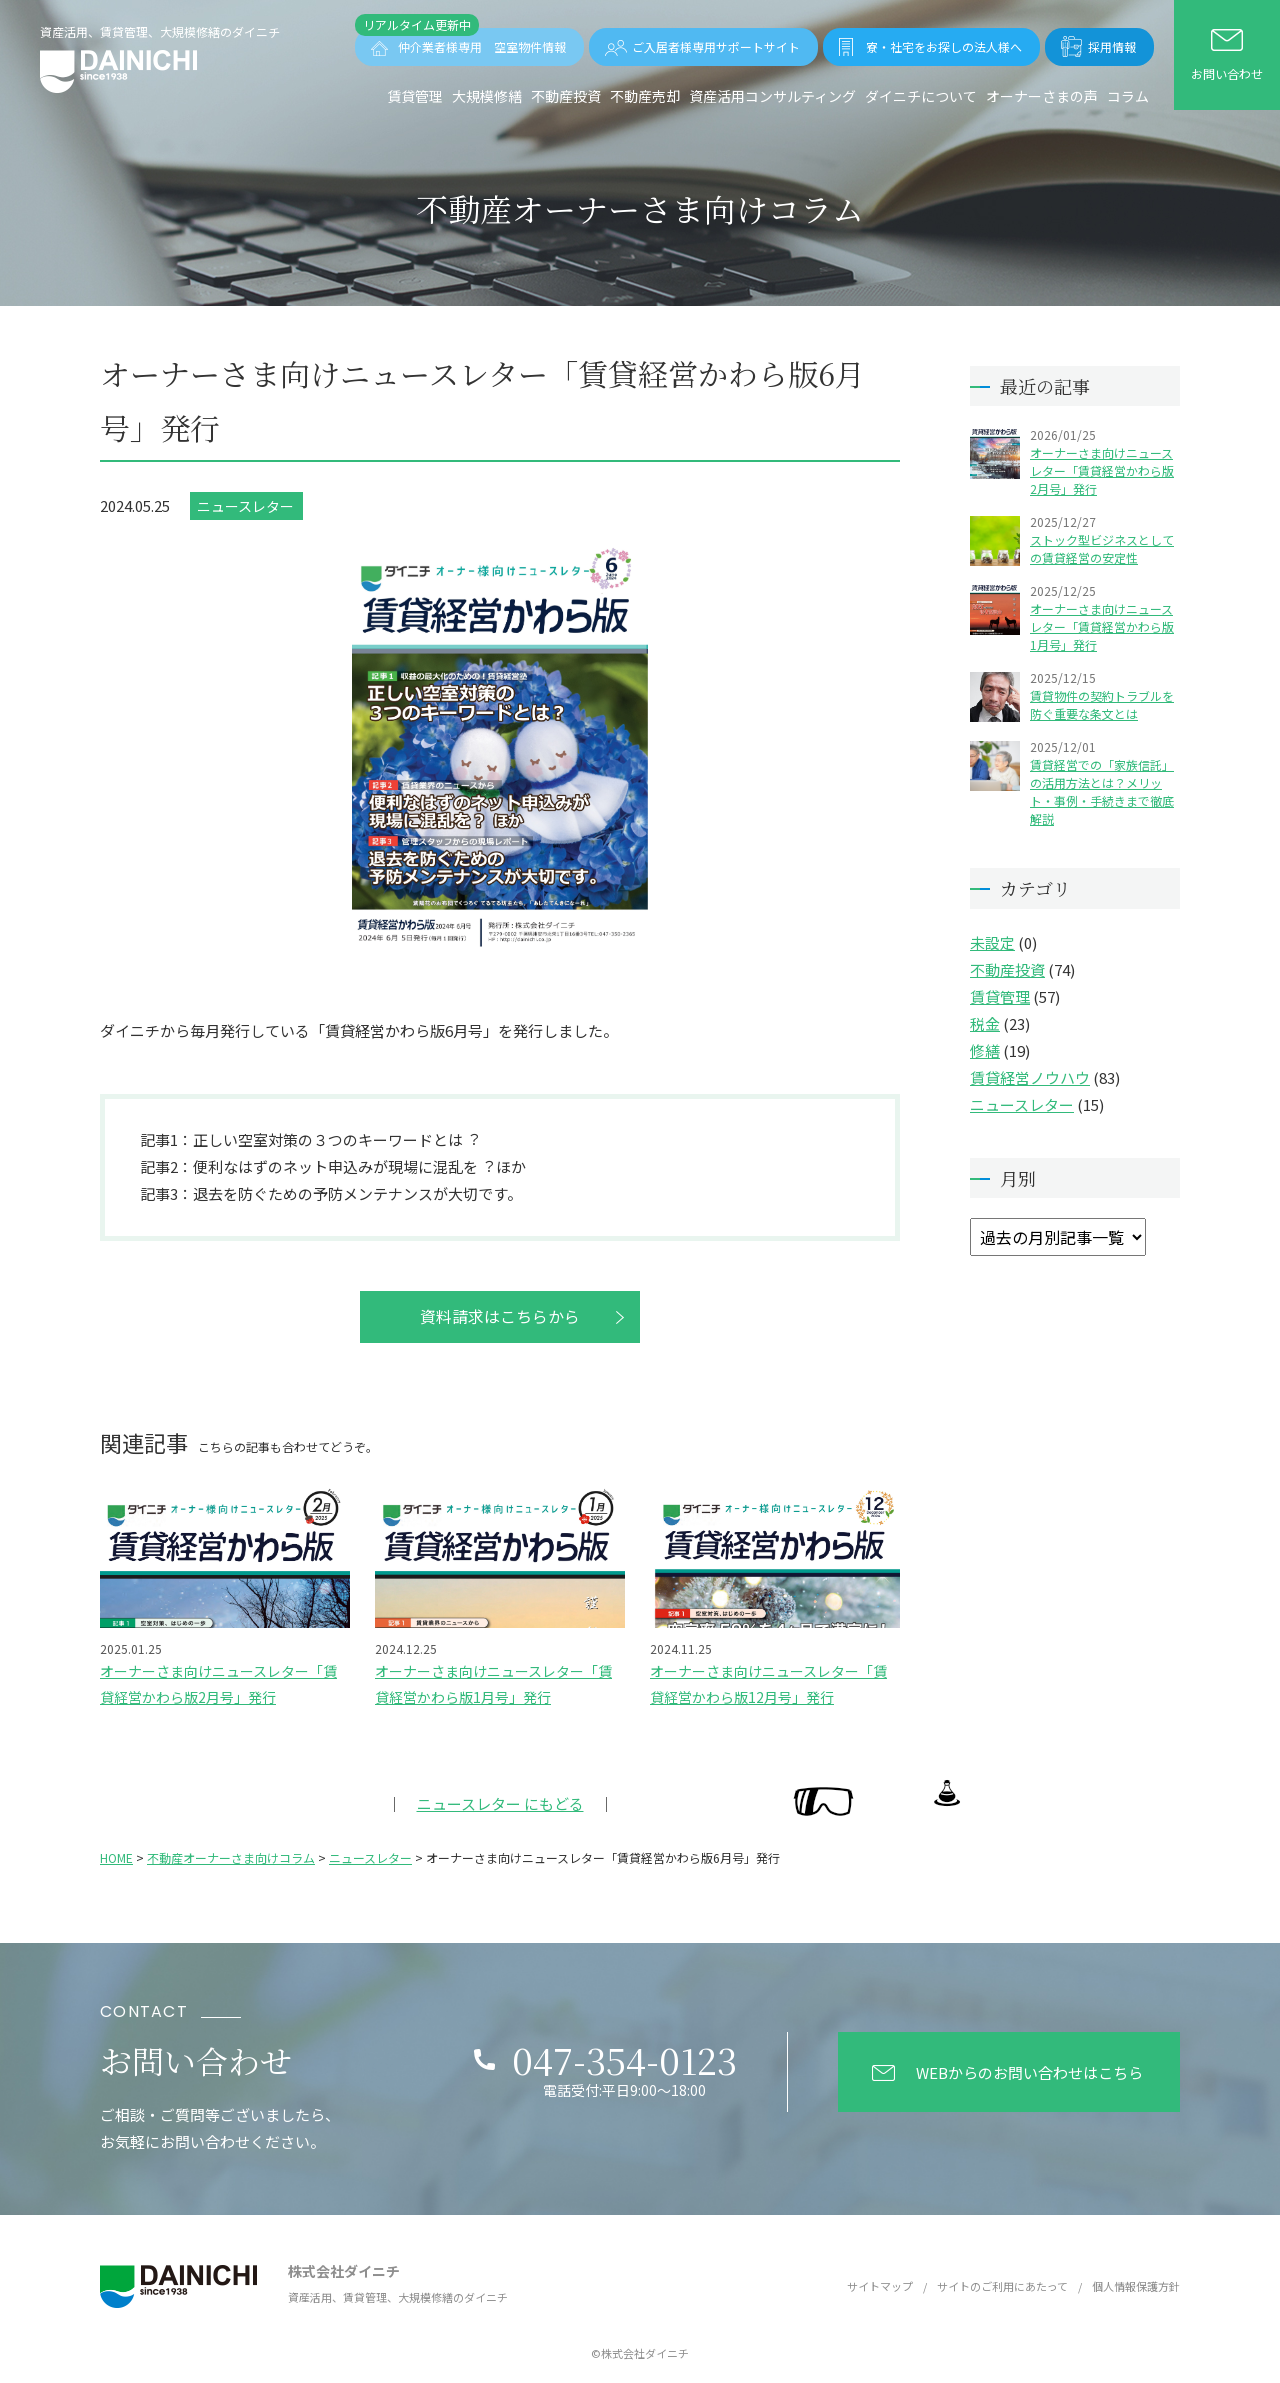 This screenshot has width=1280, height=2383. Describe the element at coordinates (823, 1801) in the screenshot. I see `enable safety mode or protective settings` at that location.